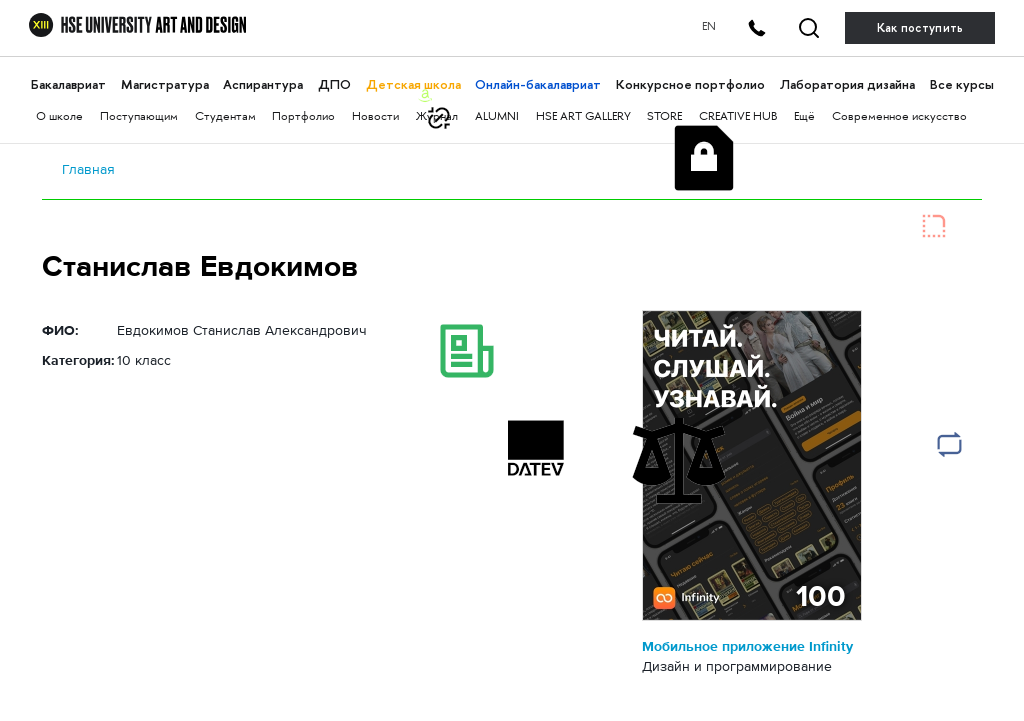 The image size is (1024, 721). I want to click on view news articles, so click(467, 351).